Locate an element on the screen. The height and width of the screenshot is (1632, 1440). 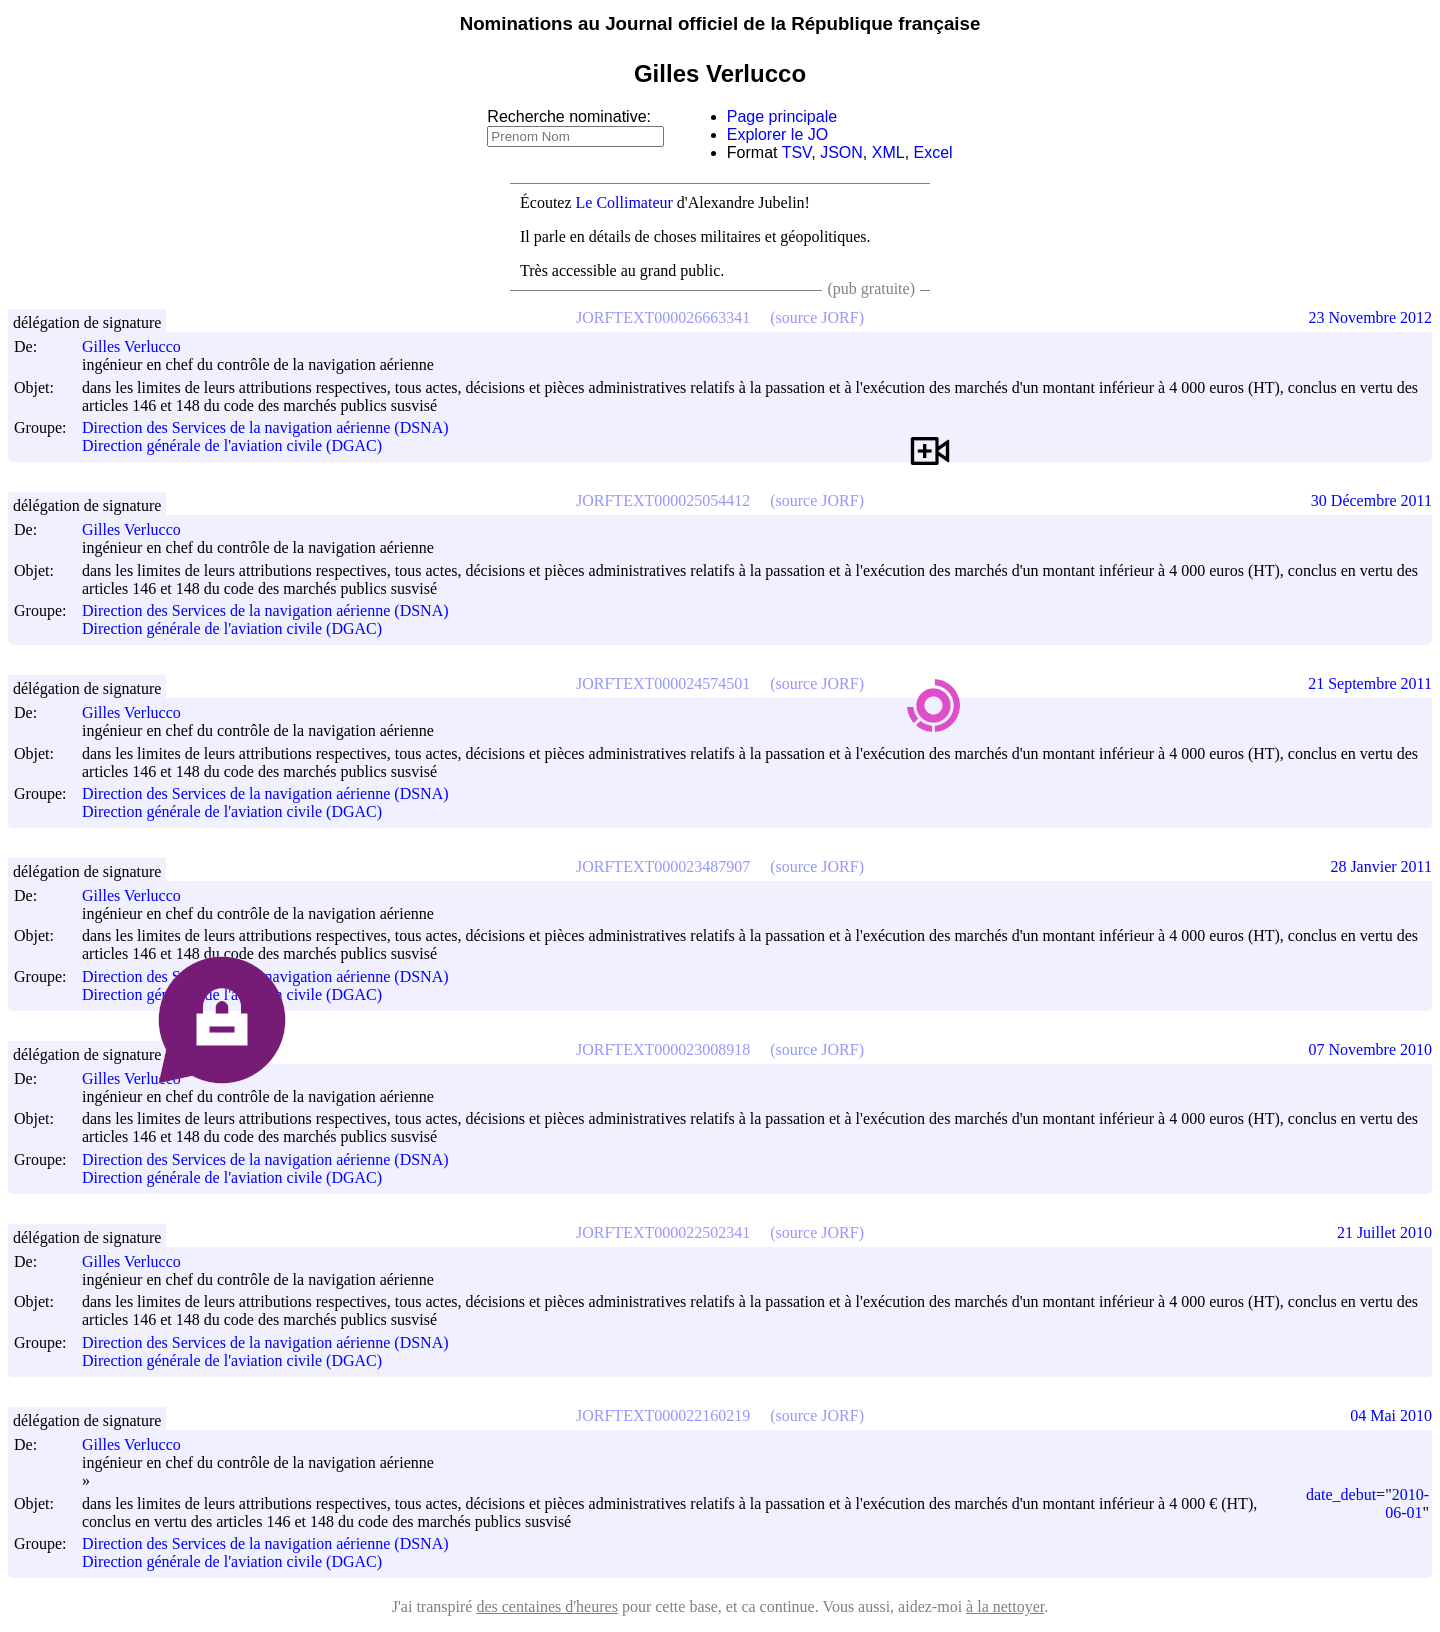
turborepo logo - a build system for JavaScript and TypeScript codebases is located at coordinates (933, 705).